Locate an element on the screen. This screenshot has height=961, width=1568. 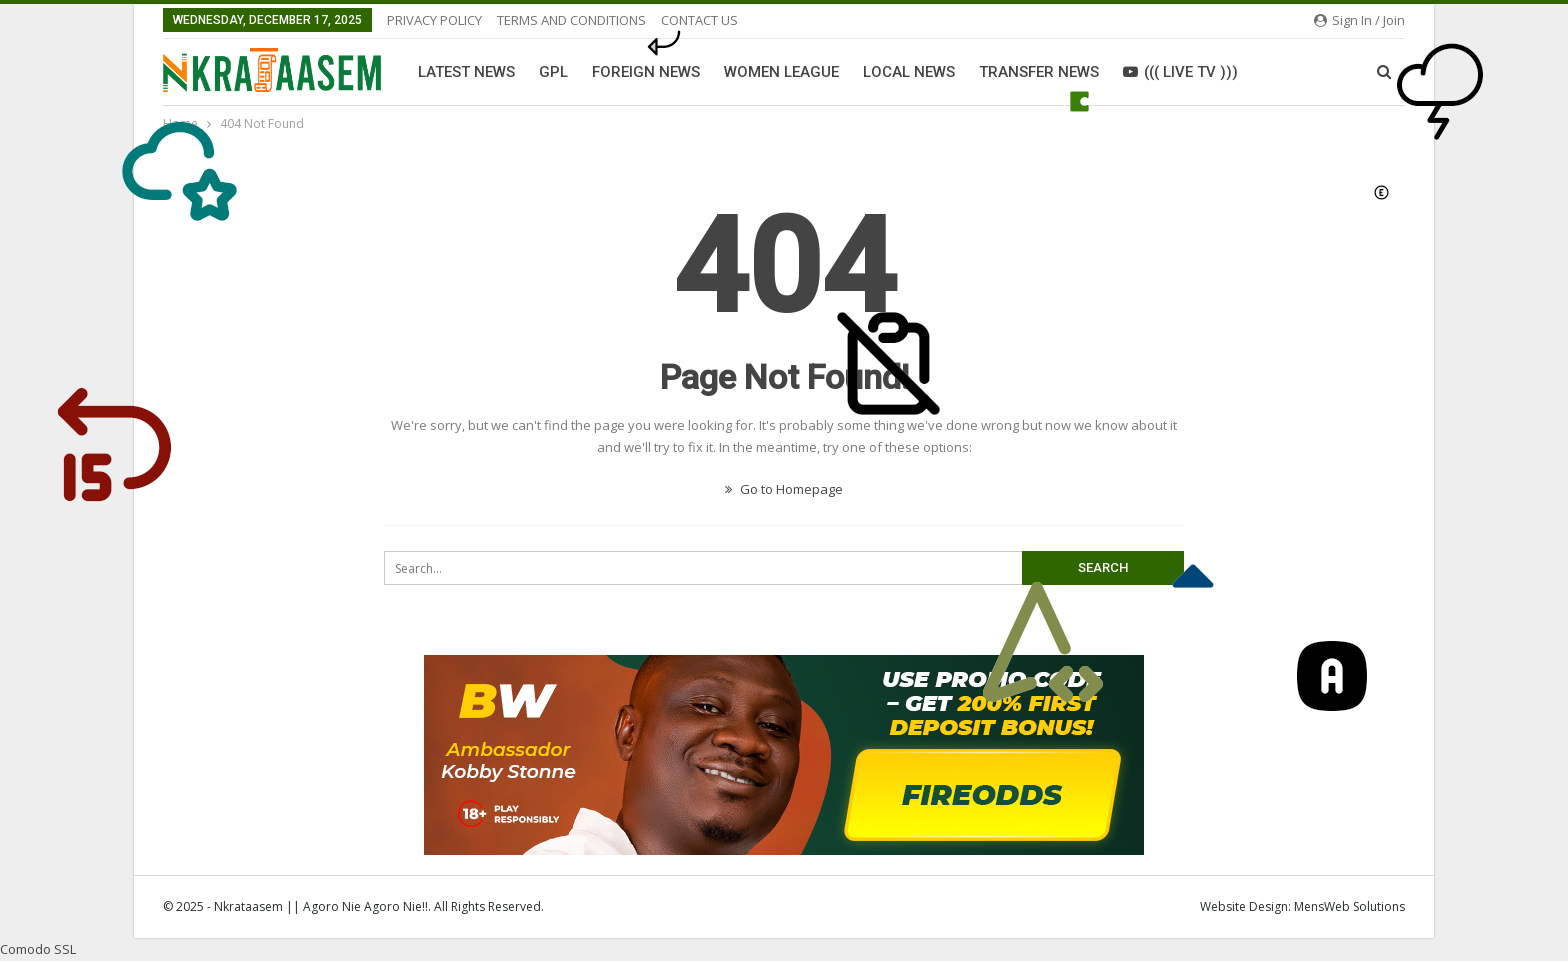
collapse an expanded section is located at coordinates (1193, 579).